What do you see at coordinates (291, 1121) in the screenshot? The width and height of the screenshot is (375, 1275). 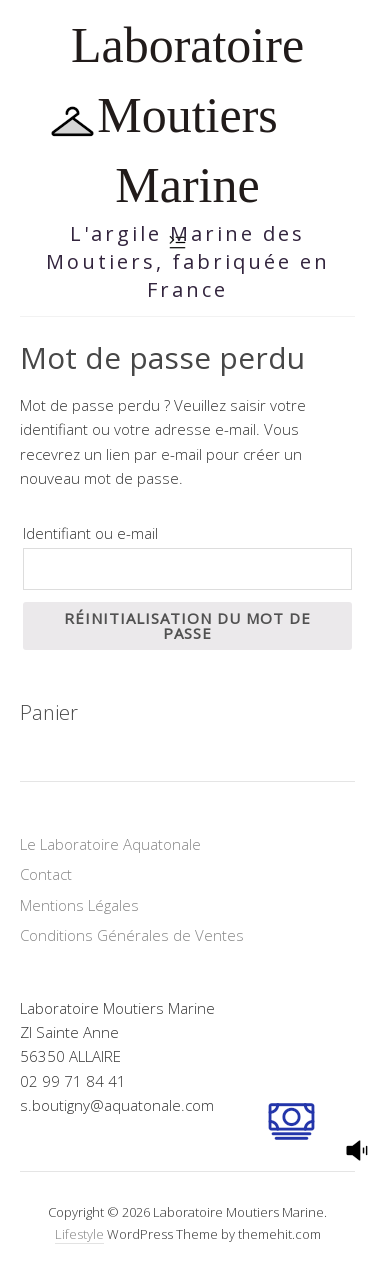 I see `view your cash balance` at bounding box center [291, 1121].